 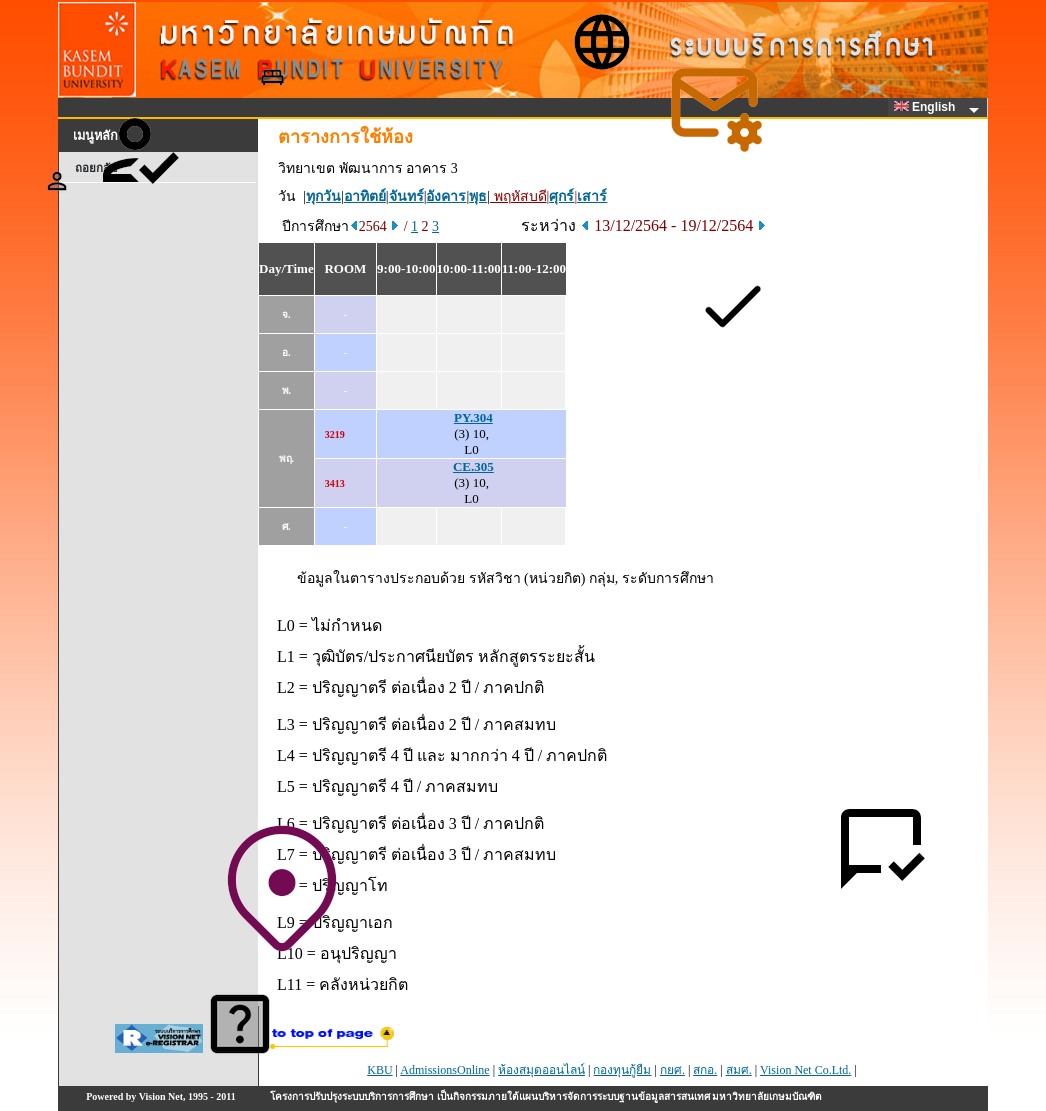 I want to click on switch to global or worldwide view, so click(x=602, y=42).